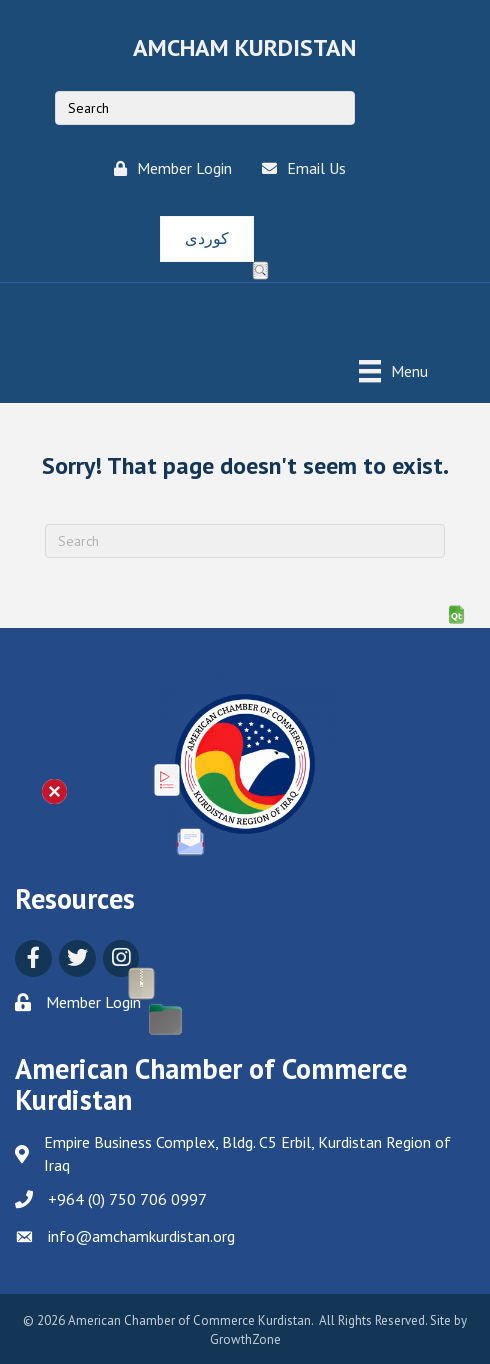 Image resolution: width=490 pixels, height=1364 pixels. I want to click on a QML source file used in Qt application development, so click(456, 614).